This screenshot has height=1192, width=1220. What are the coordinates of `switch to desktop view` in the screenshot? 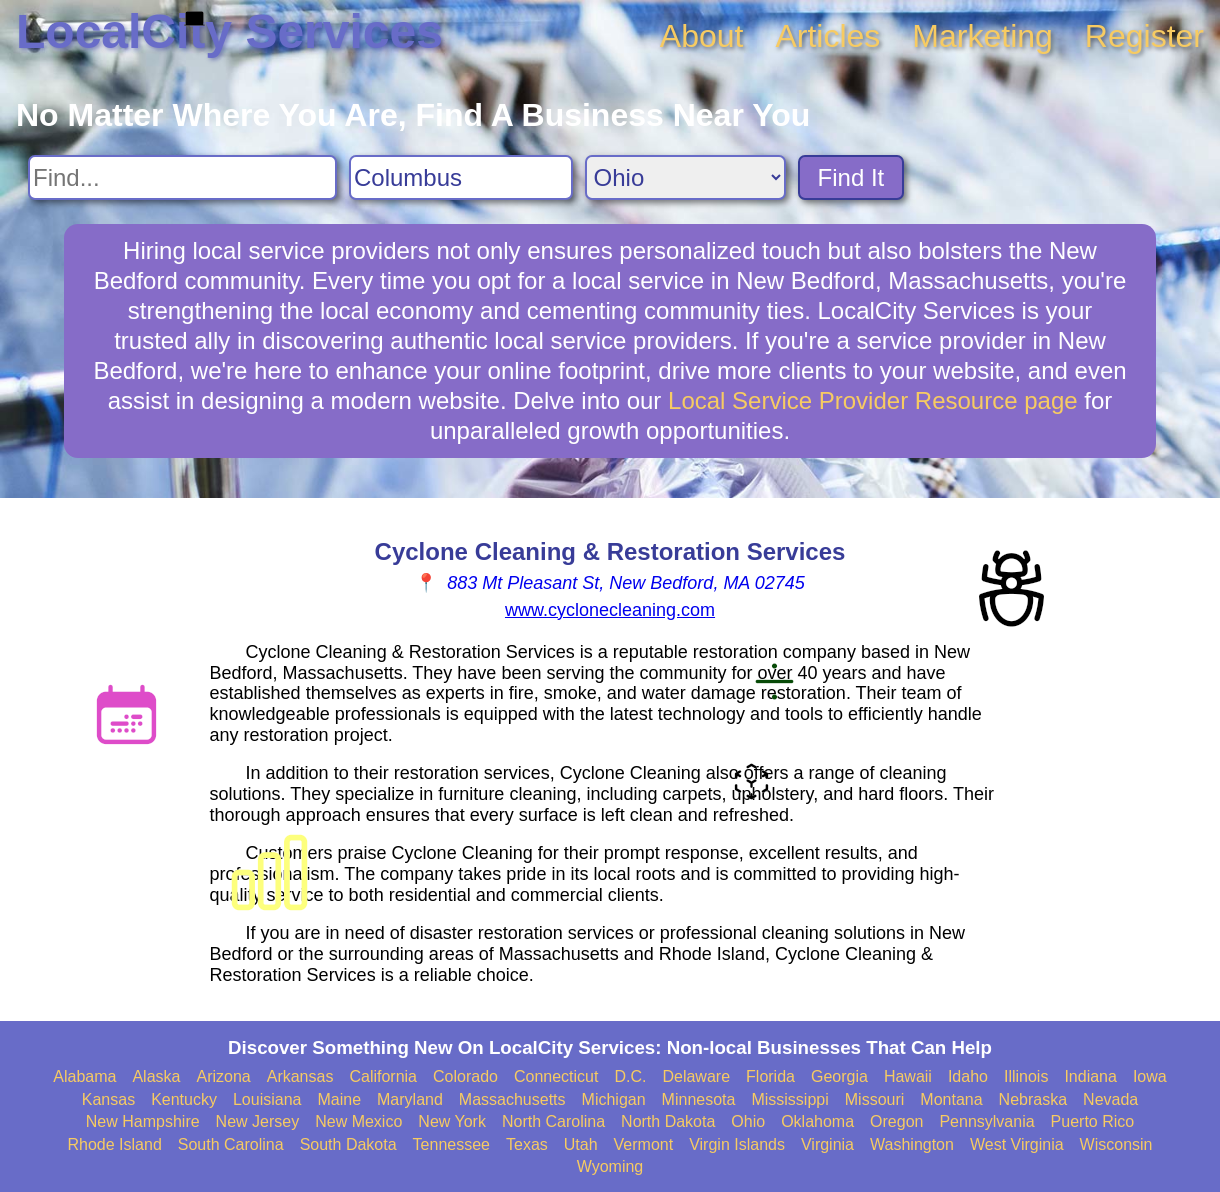 It's located at (194, 18).